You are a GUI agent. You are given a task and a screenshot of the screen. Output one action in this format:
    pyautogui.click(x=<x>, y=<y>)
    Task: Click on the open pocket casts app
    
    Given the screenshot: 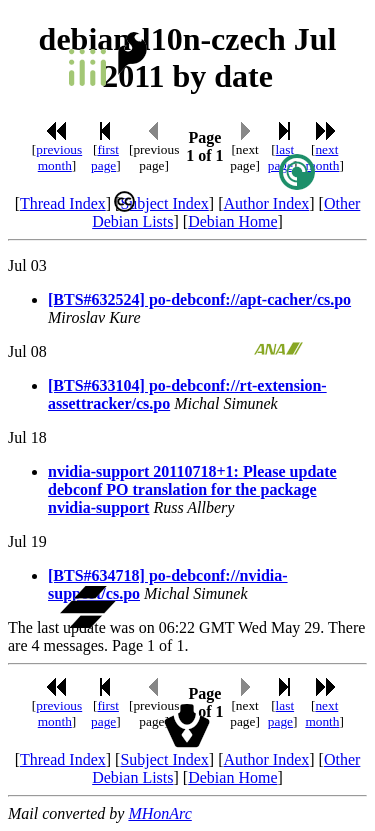 What is the action you would take?
    pyautogui.click(x=297, y=172)
    